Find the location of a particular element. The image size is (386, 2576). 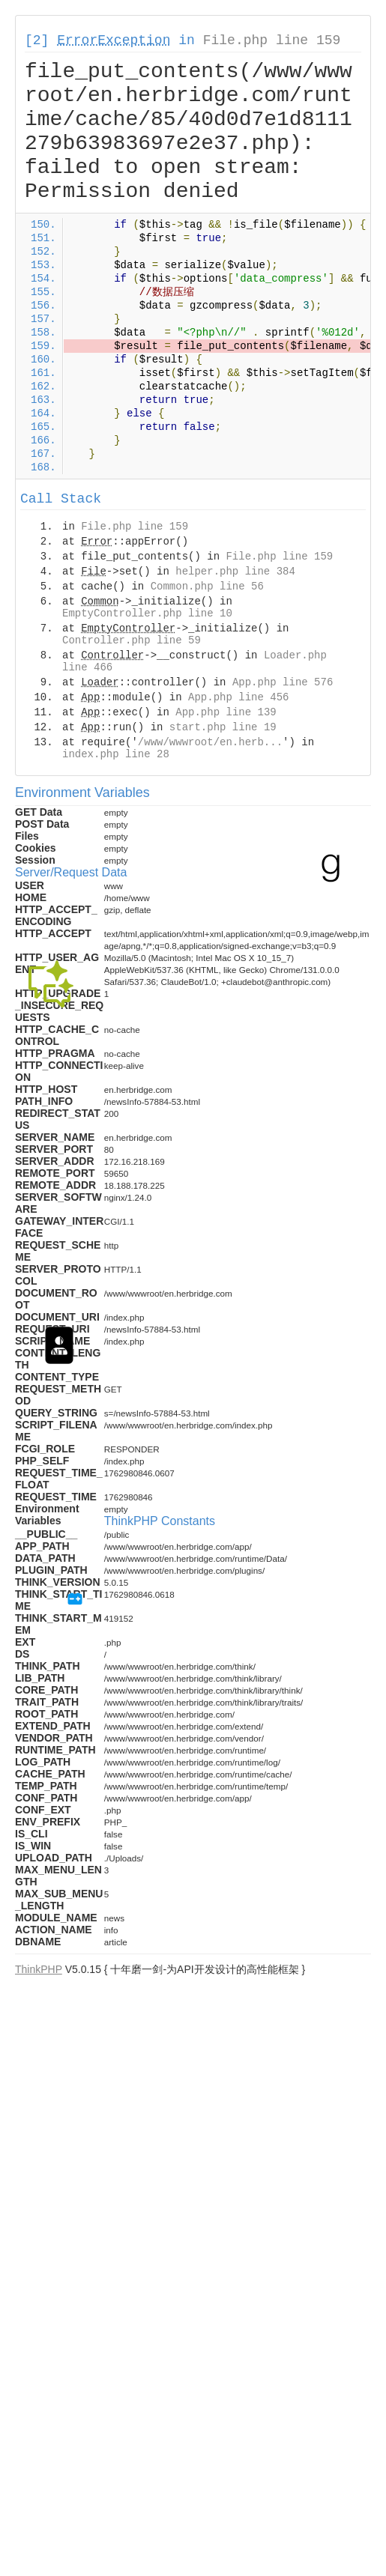

start an AI-powered conversation is located at coordinates (49, 984).